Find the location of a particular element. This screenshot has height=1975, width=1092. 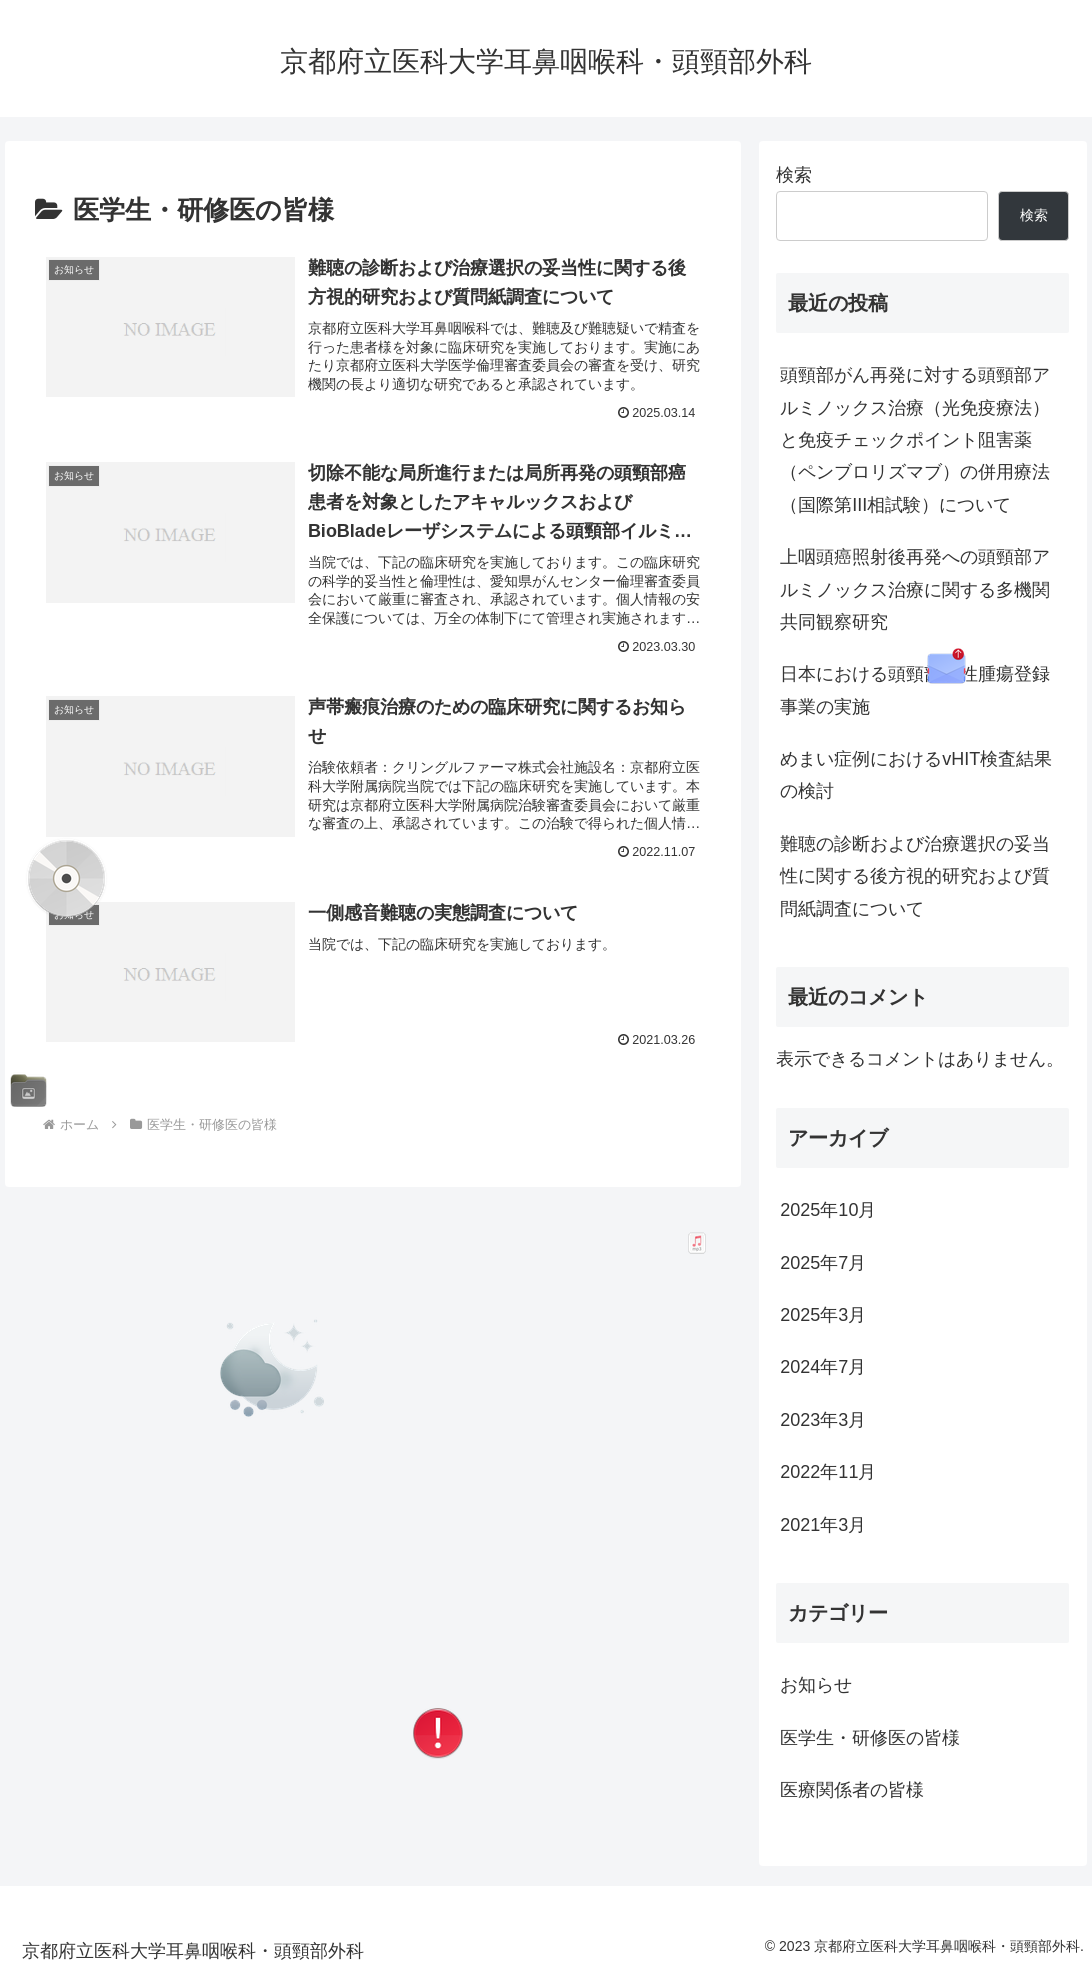

open your pictures folder is located at coordinates (28, 1090).